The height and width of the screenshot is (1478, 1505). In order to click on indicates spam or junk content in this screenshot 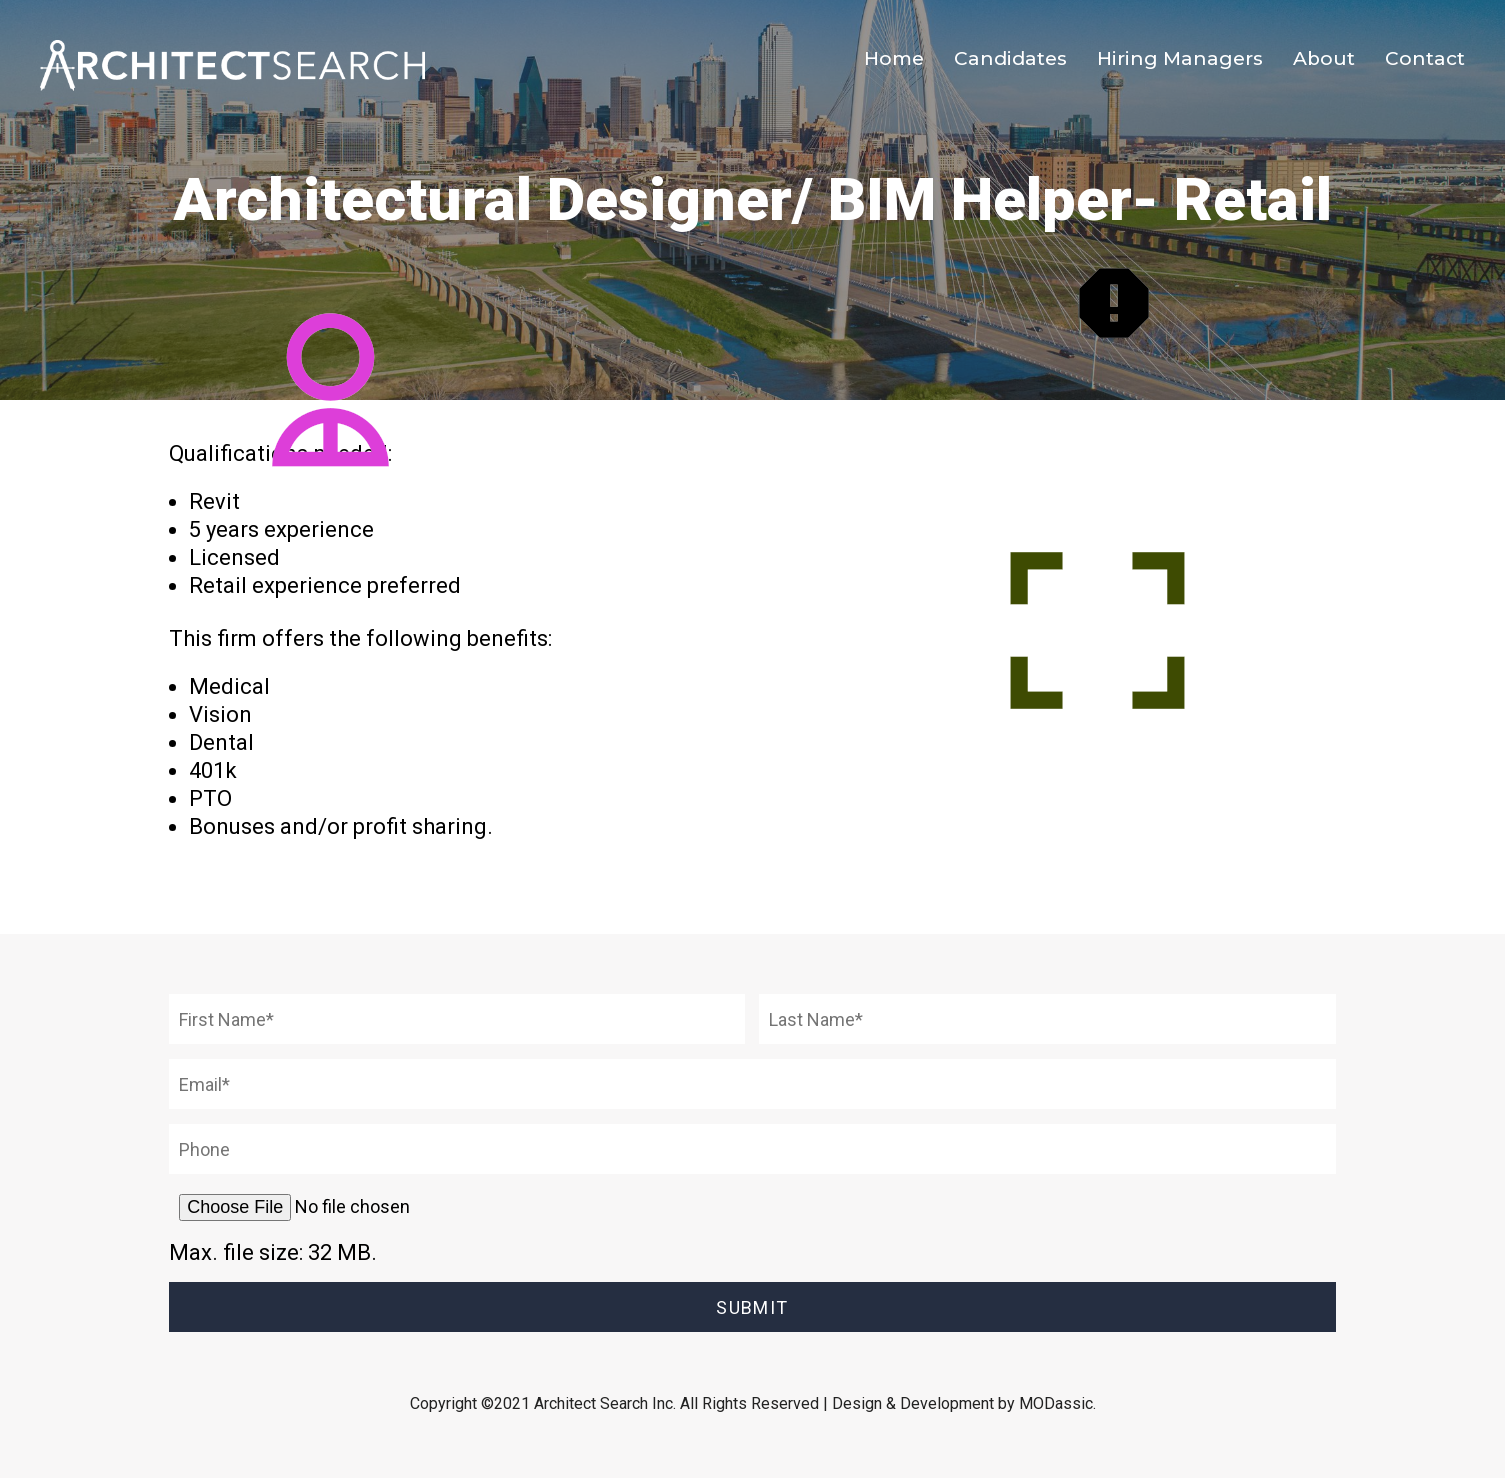, I will do `click(1114, 303)`.